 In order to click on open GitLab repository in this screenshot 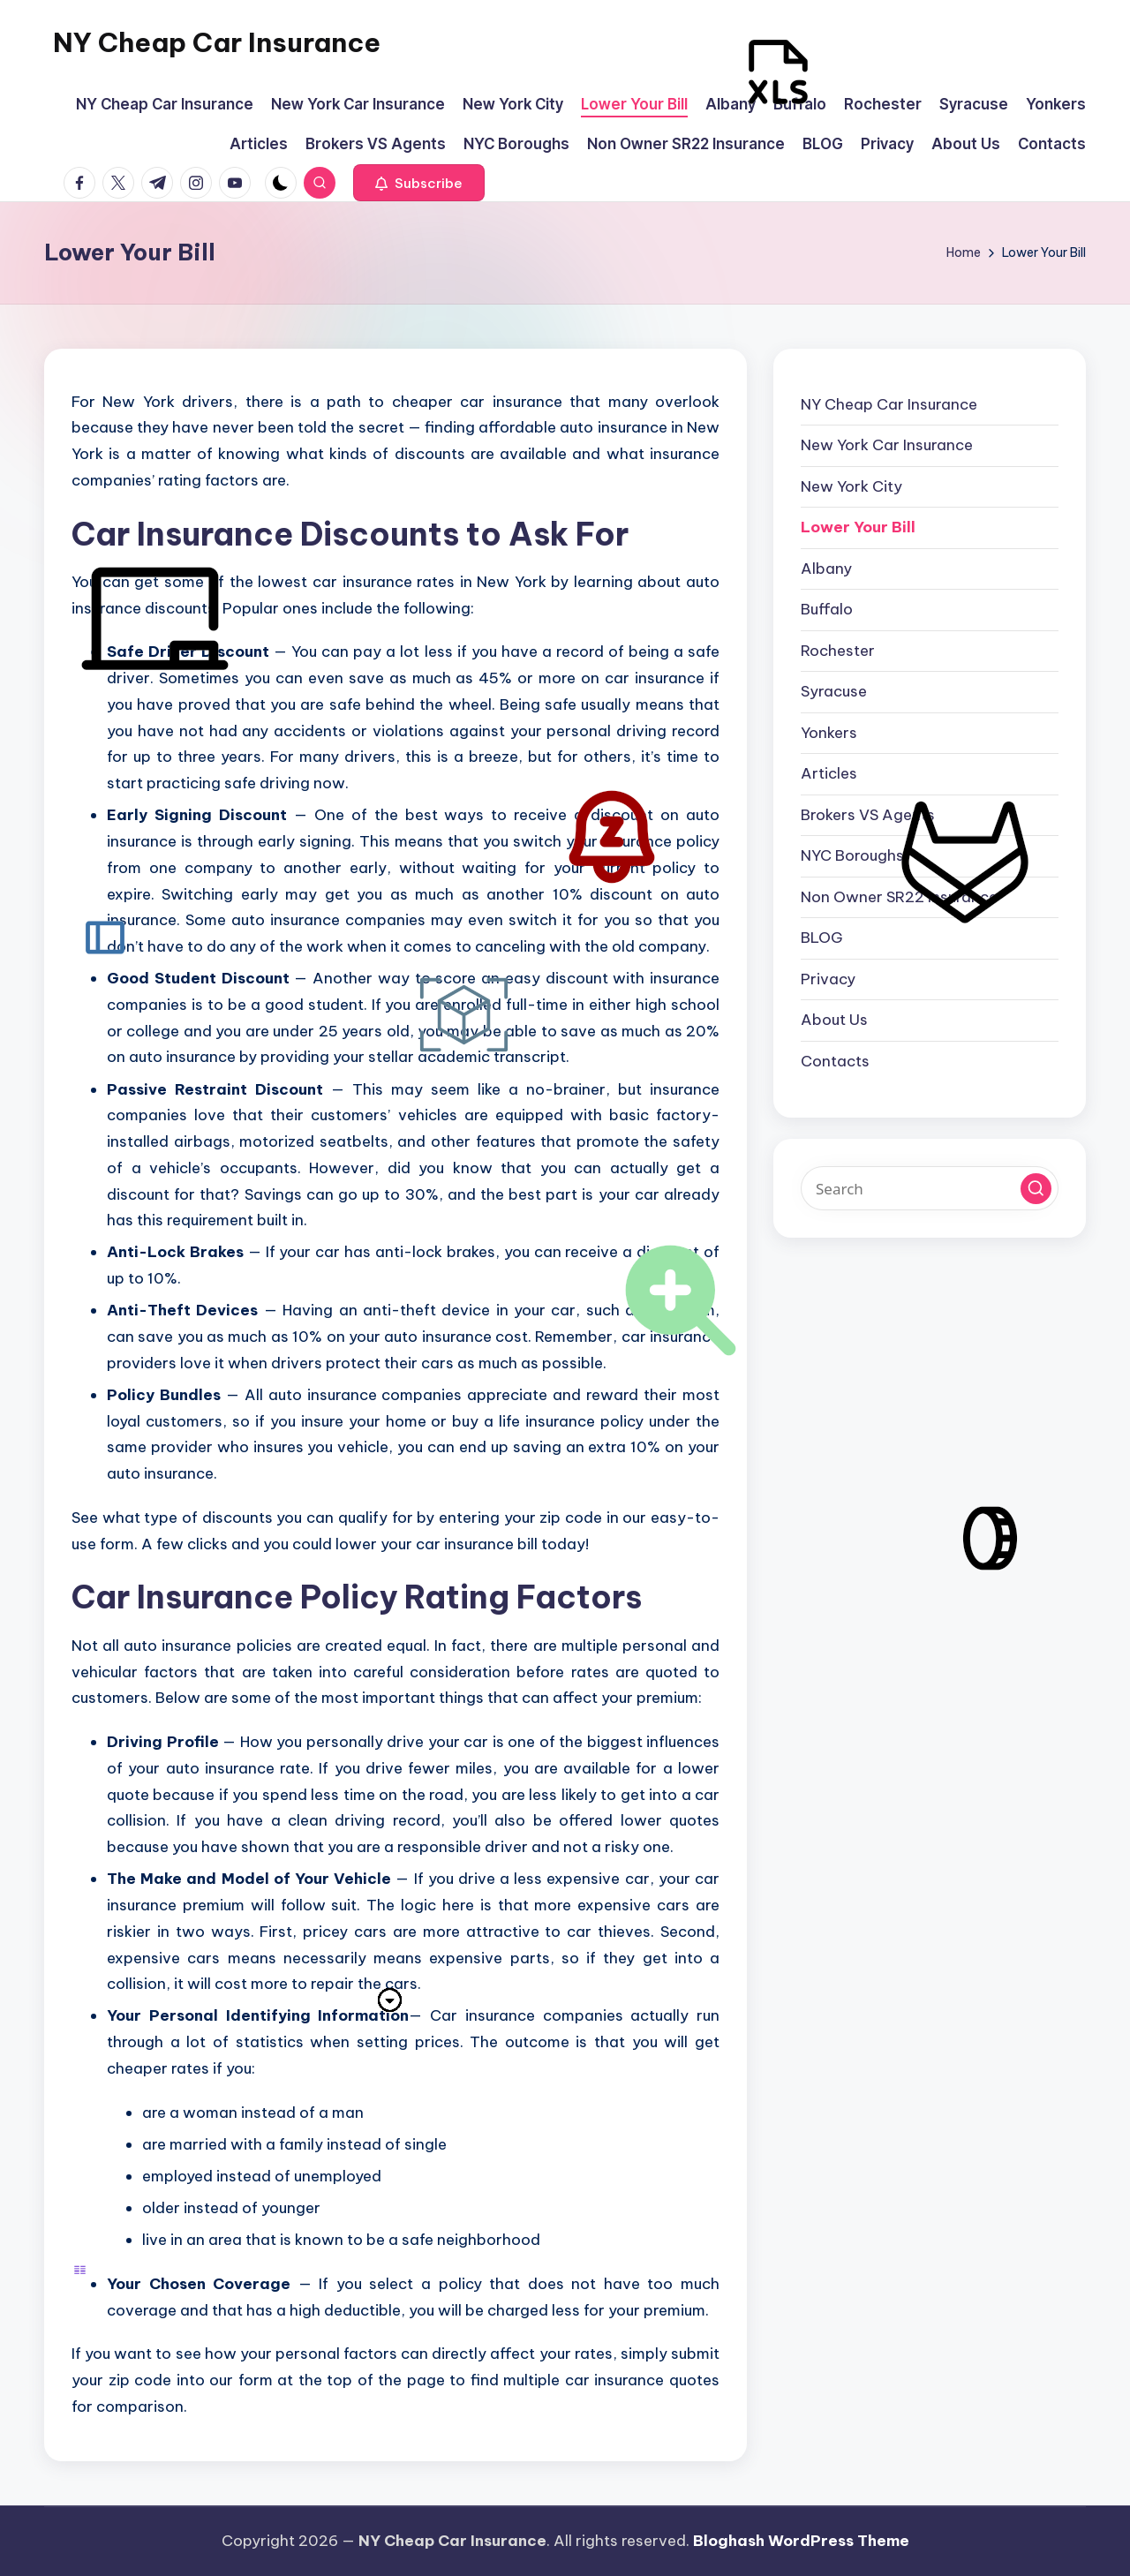, I will do `click(965, 860)`.